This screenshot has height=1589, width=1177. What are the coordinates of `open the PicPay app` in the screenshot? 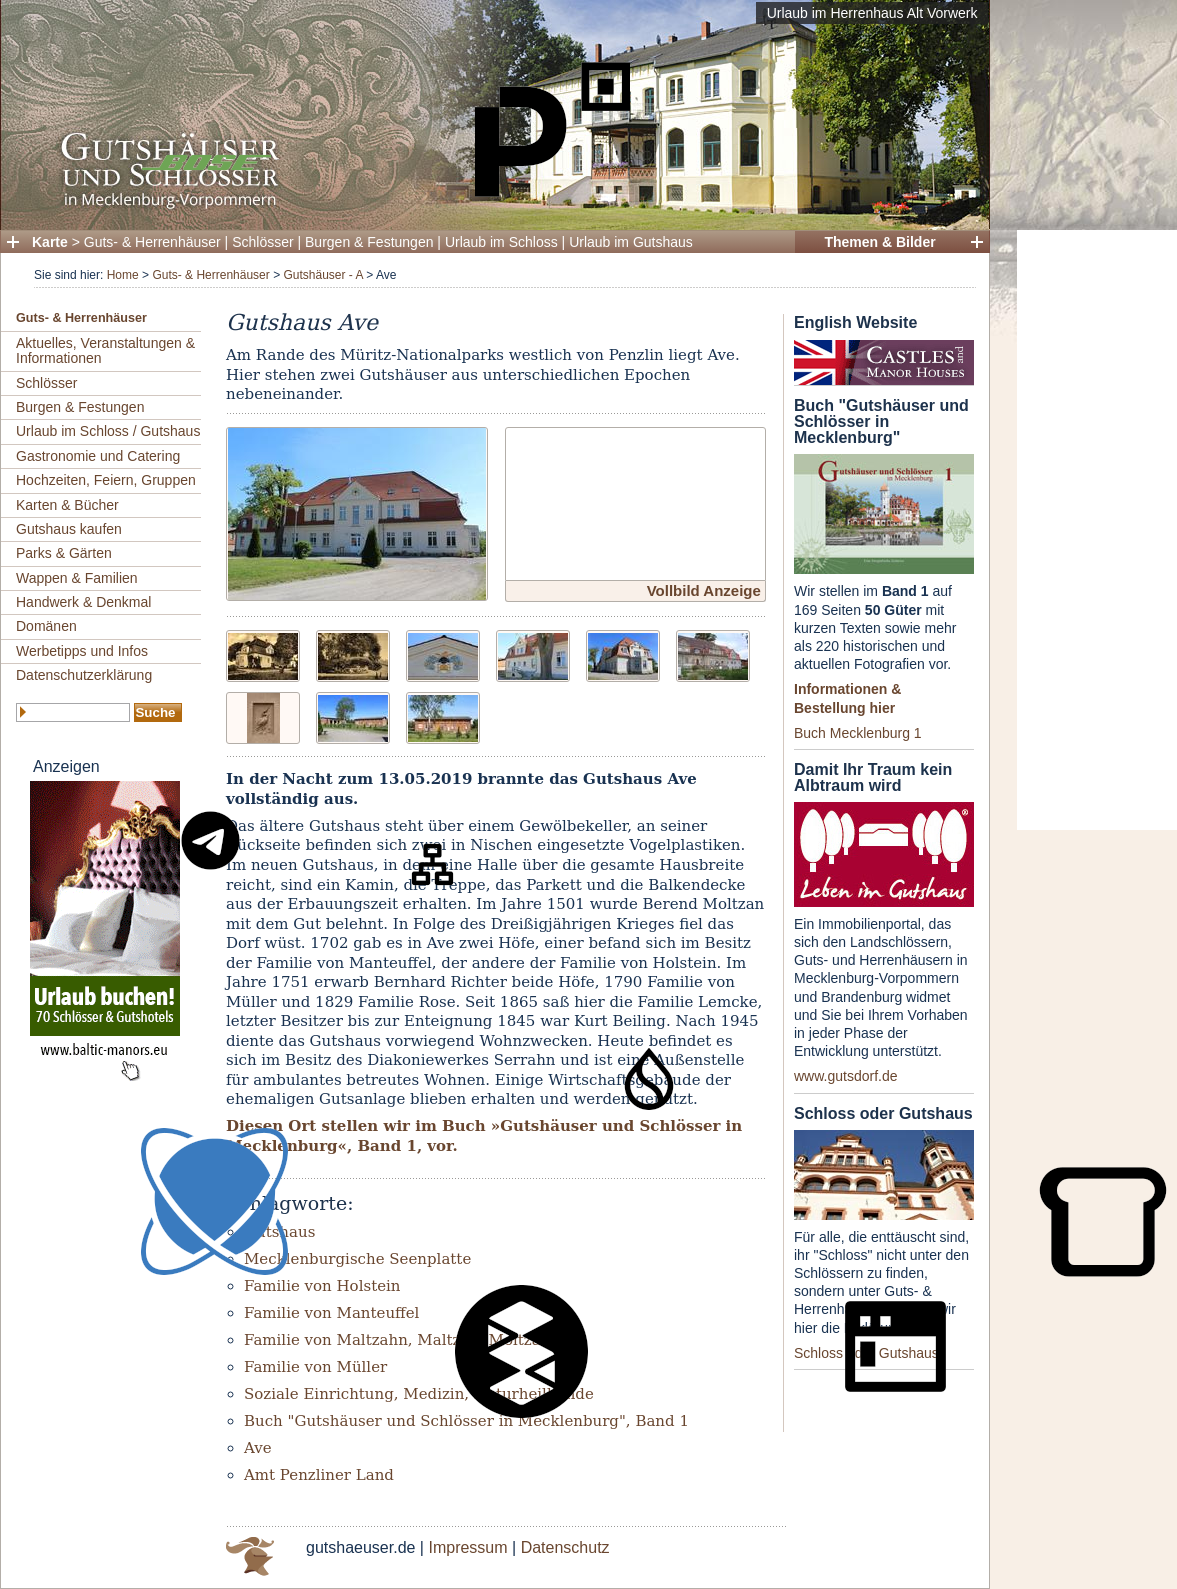 It's located at (552, 129).